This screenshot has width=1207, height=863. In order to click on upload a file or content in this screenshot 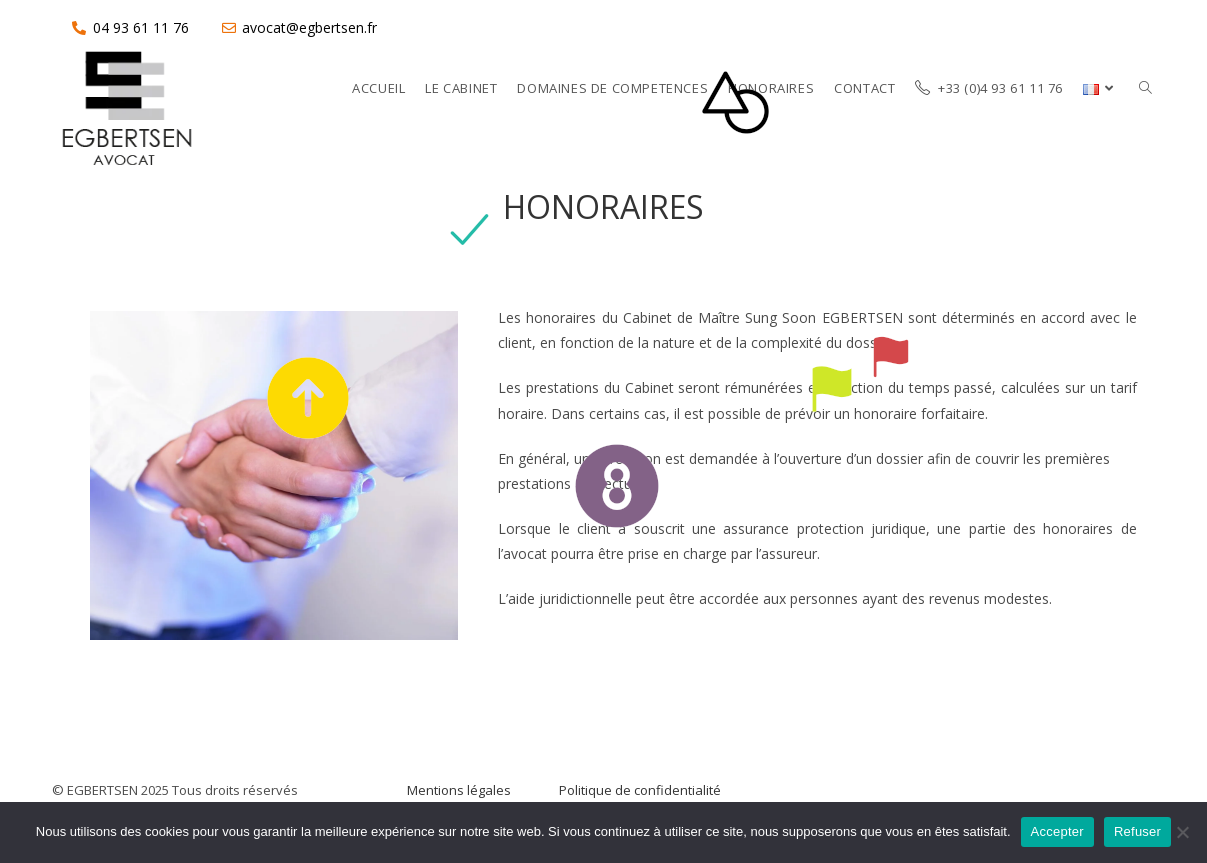, I will do `click(308, 398)`.